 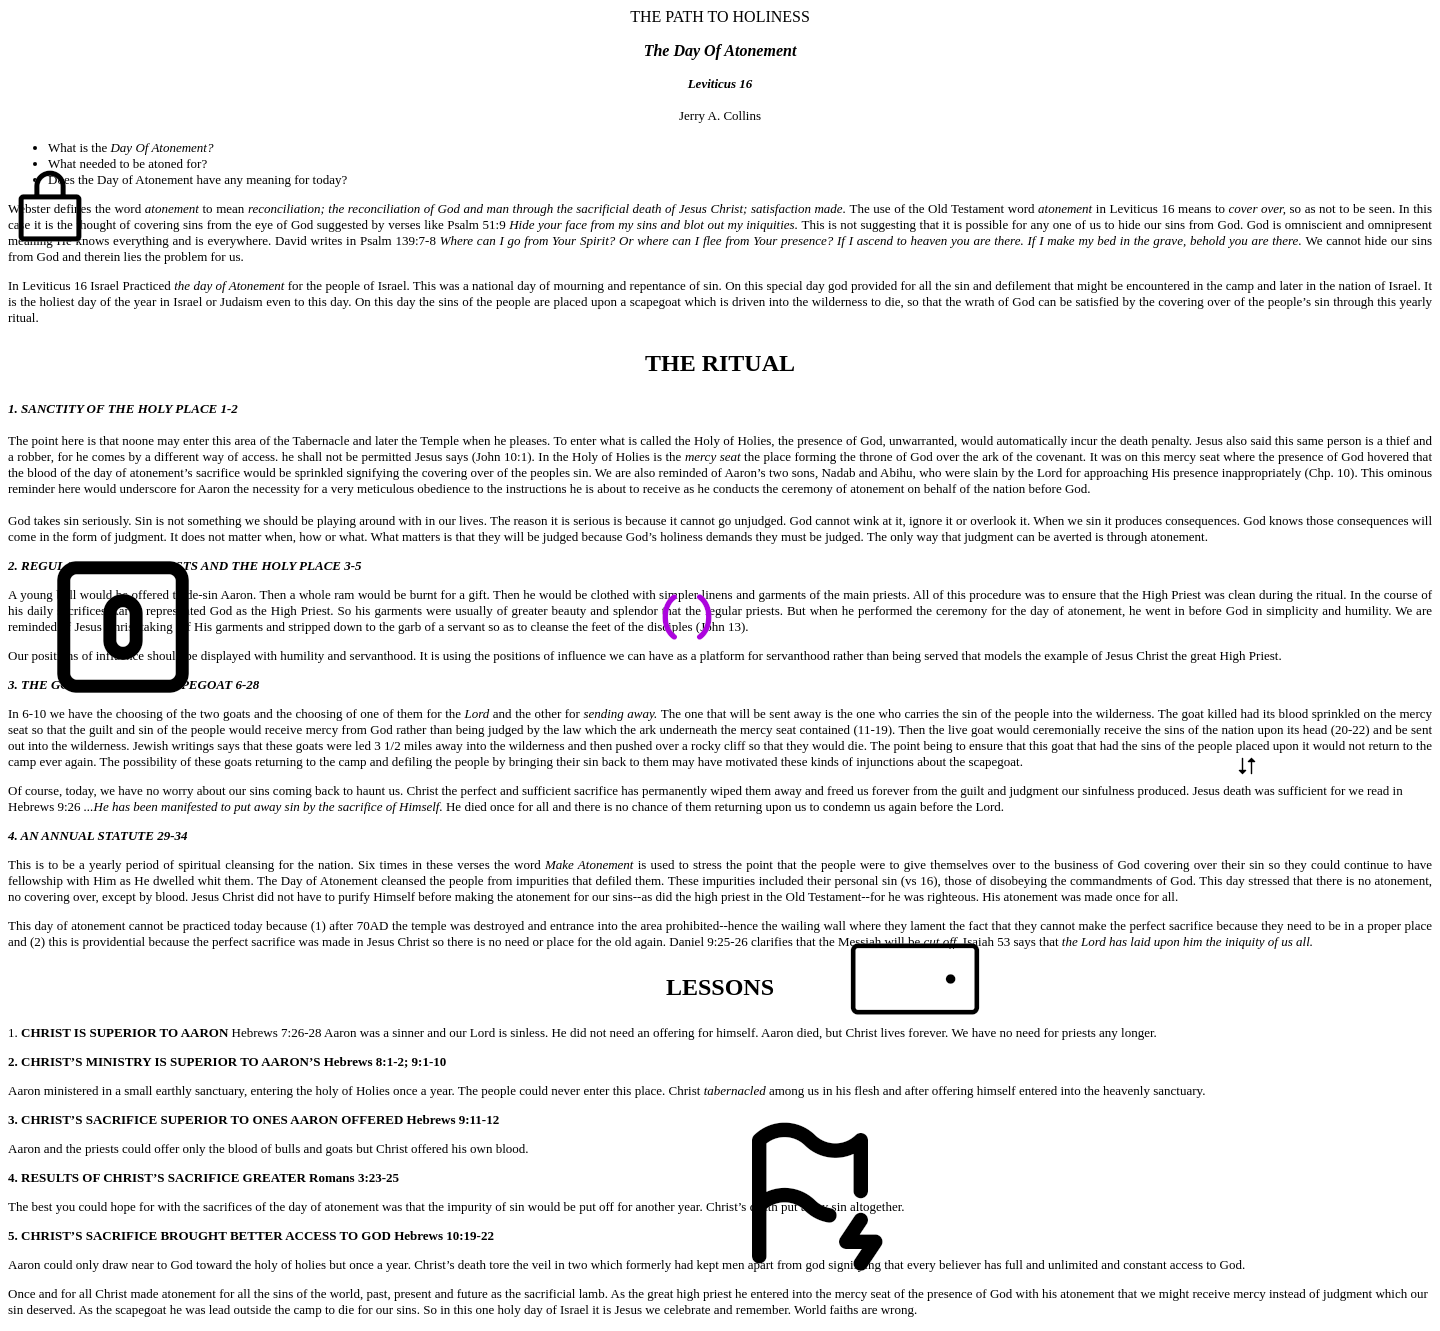 What do you see at coordinates (123, 627) in the screenshot?
I see `represents the letter "o" in a text or keyboard input` at bounding box center [123, 627].